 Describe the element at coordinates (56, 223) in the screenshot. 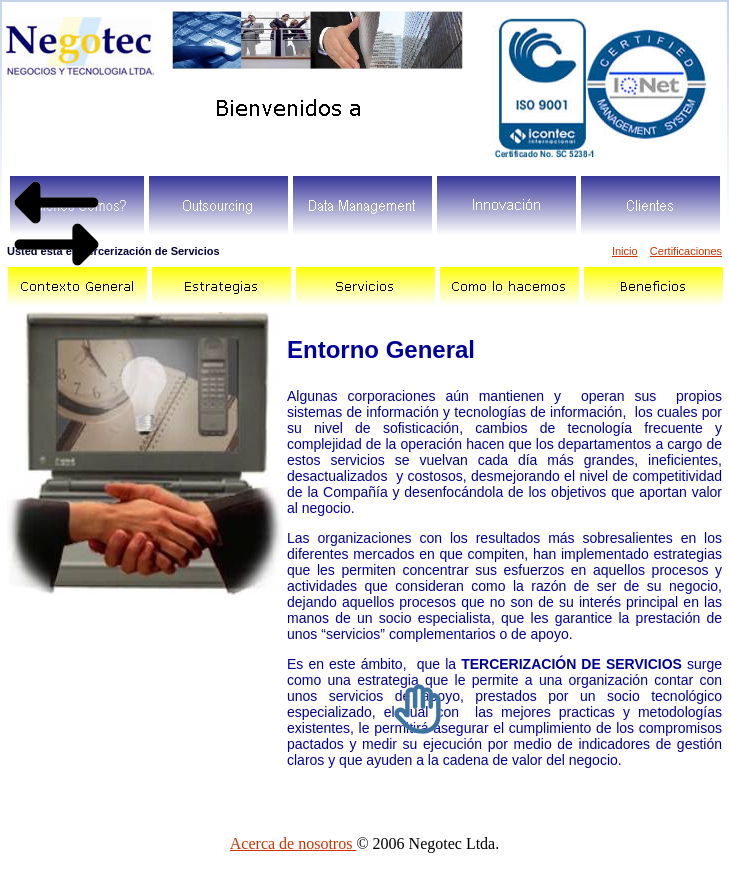

I see `resize or adjust width horizontally` at that location.